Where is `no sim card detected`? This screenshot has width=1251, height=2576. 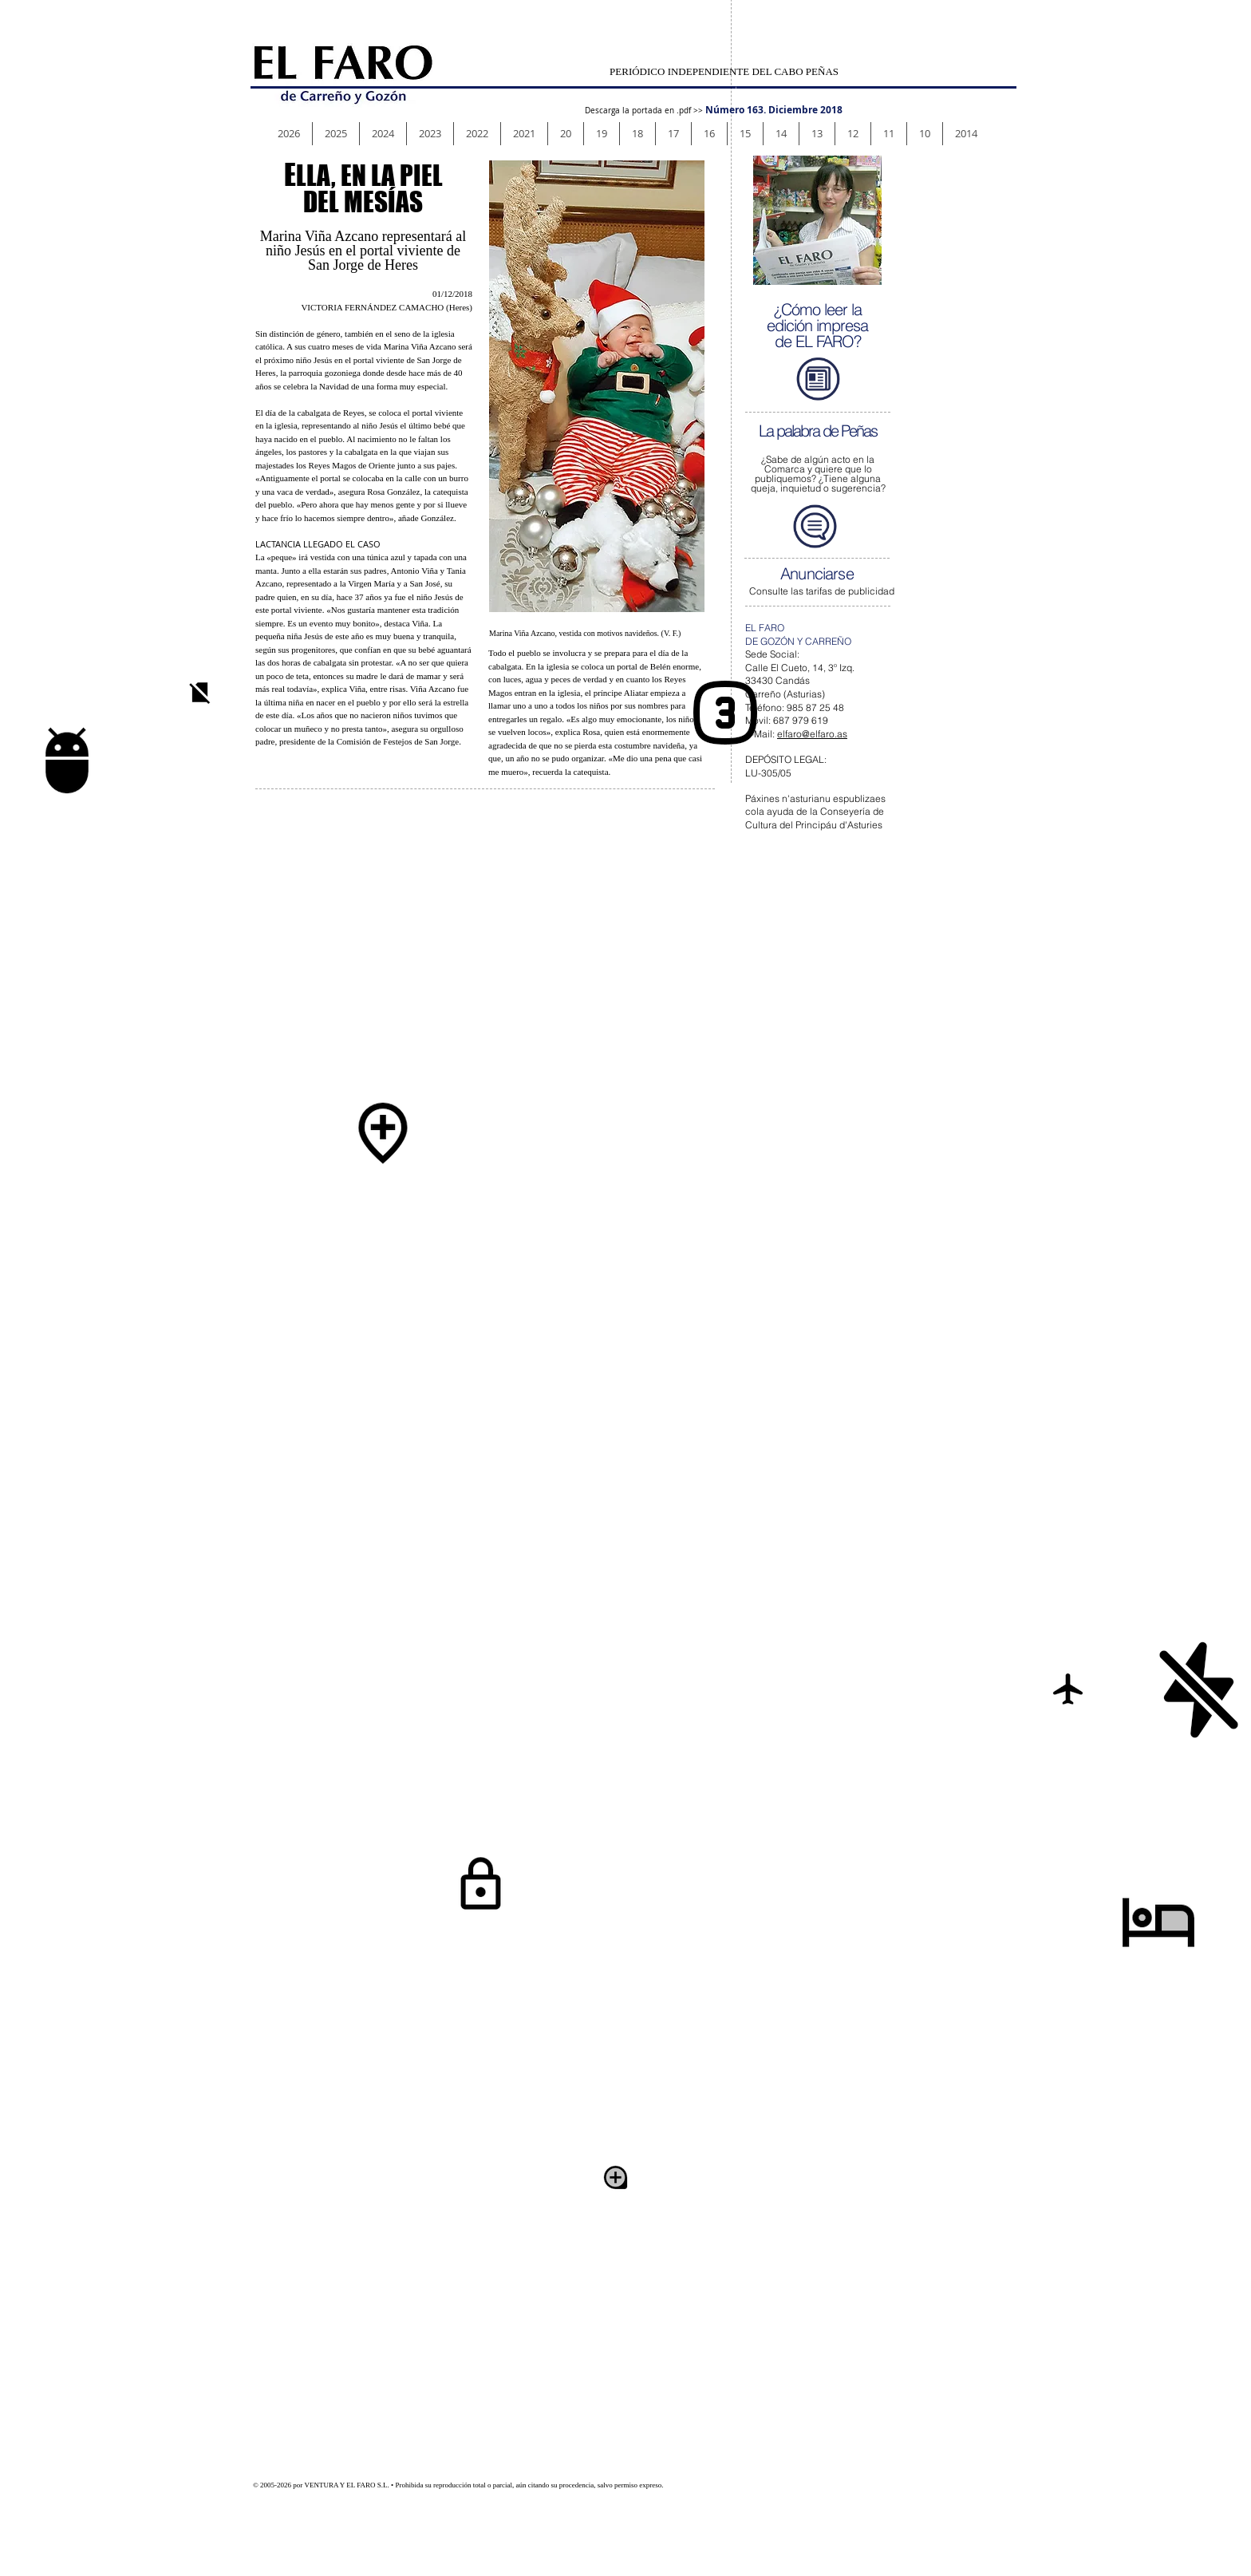 no sim card detected is located at coordinates (199, 692).